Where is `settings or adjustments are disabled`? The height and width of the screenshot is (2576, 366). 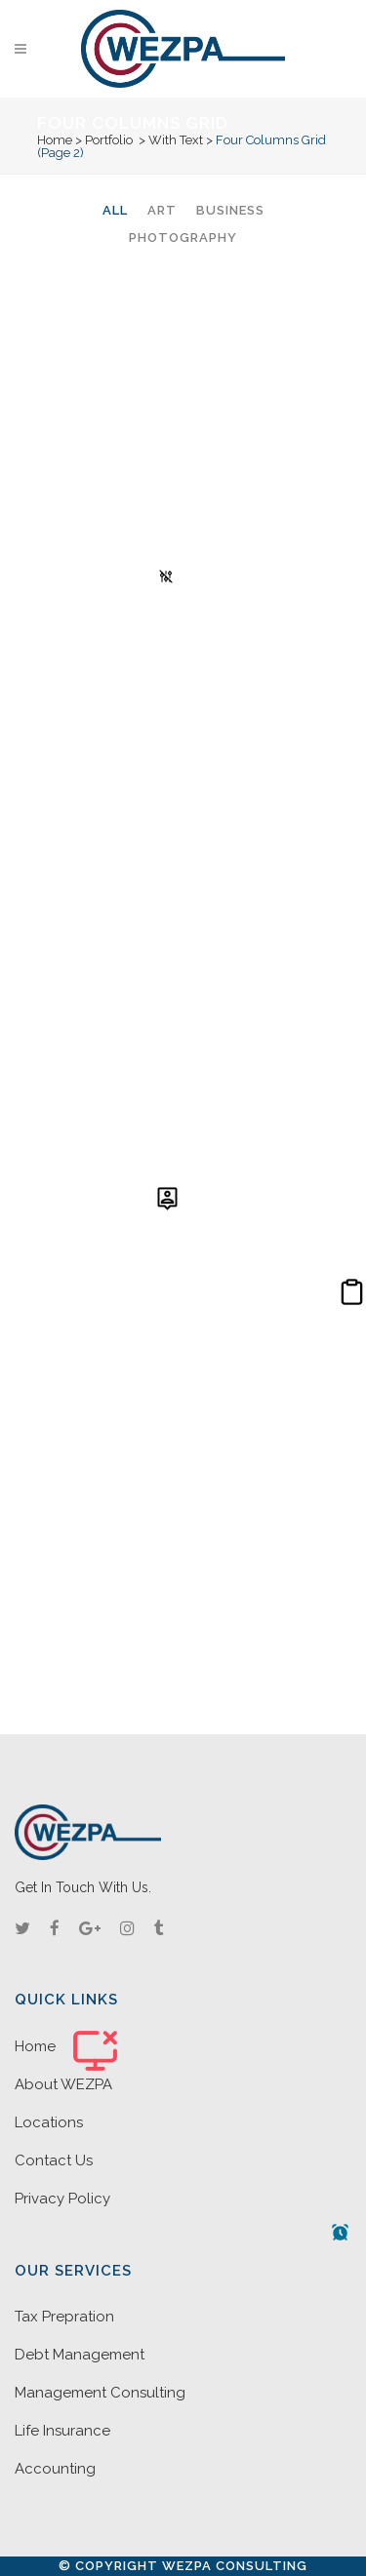
settings or adjustments are disabled is located at coordinates (166, 576).